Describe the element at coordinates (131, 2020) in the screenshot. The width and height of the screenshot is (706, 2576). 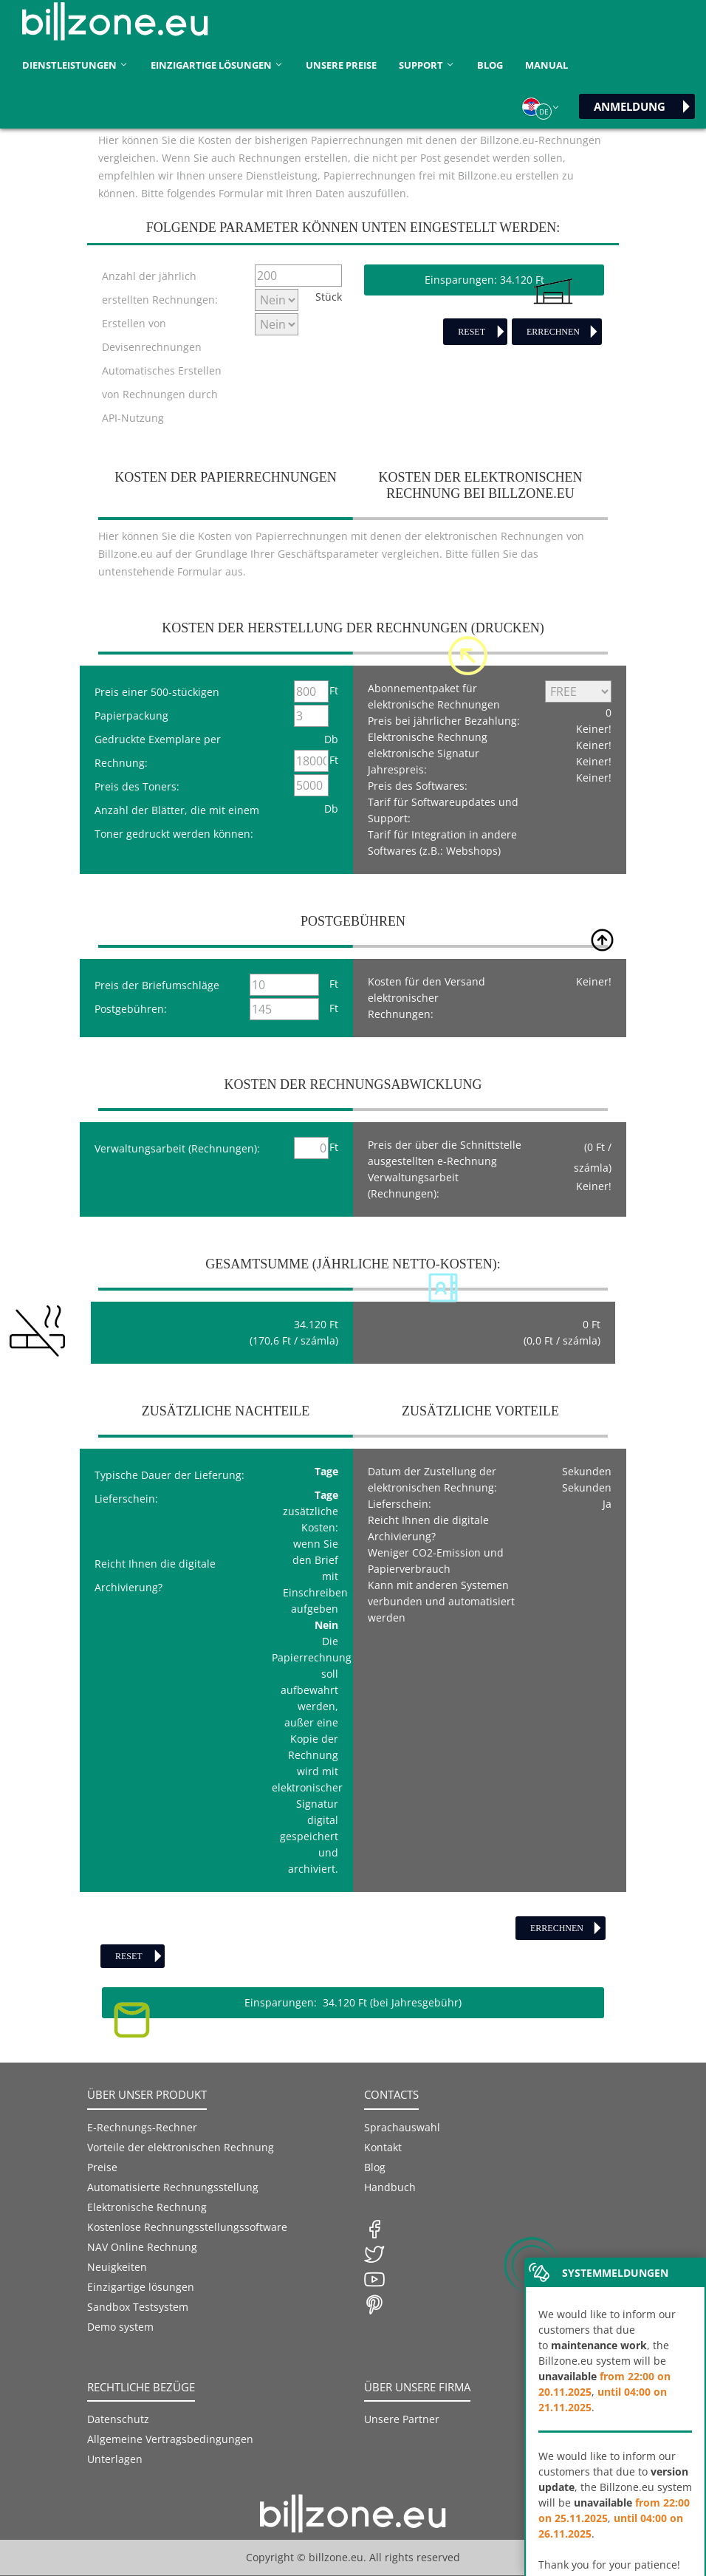
I see `hang dry laundry care instruction` at that location.